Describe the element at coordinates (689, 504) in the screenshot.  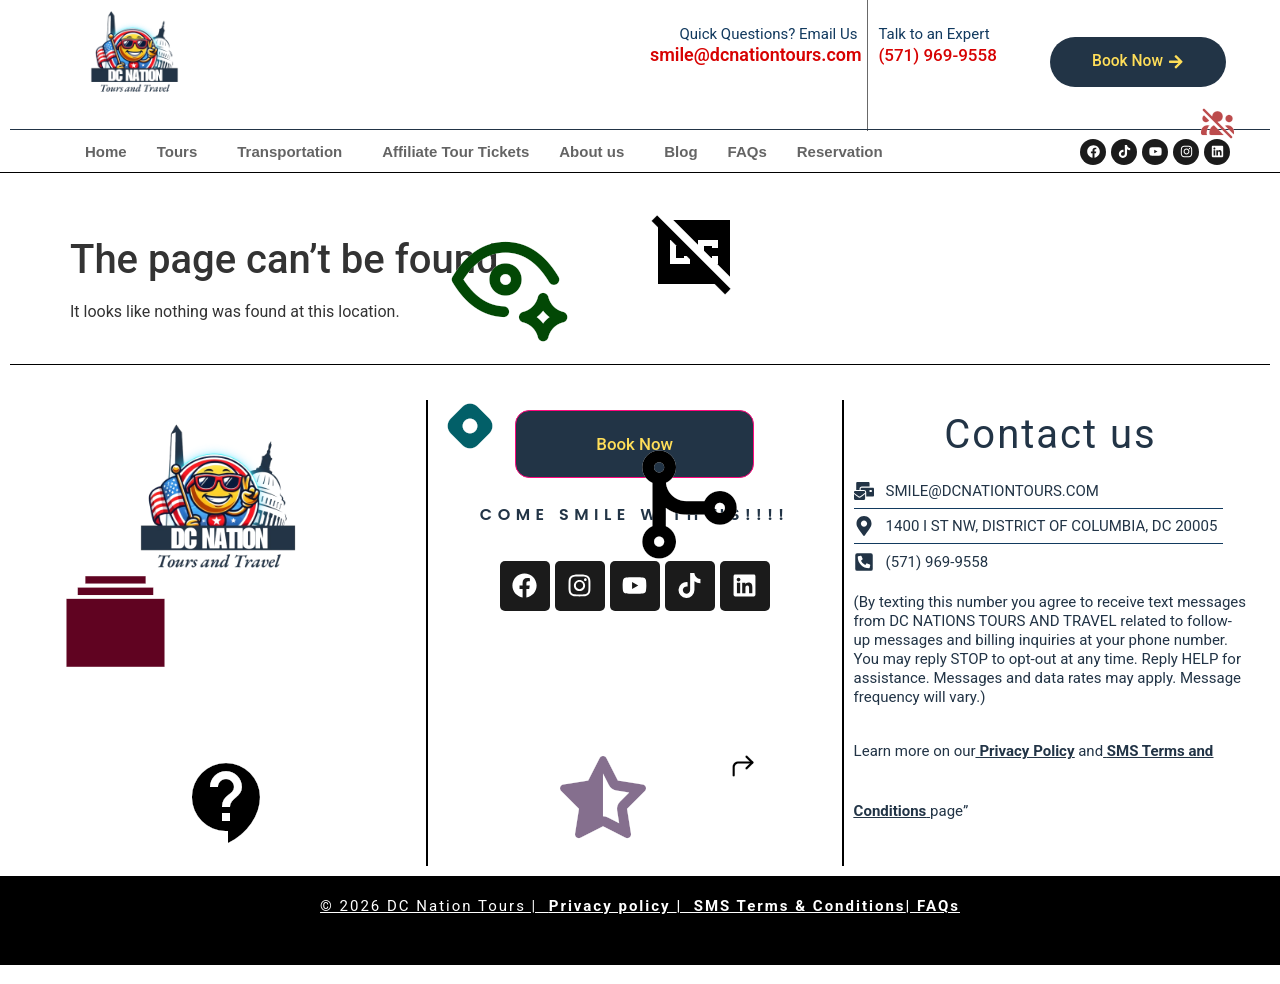
I see `merge branches in version control` at that location.